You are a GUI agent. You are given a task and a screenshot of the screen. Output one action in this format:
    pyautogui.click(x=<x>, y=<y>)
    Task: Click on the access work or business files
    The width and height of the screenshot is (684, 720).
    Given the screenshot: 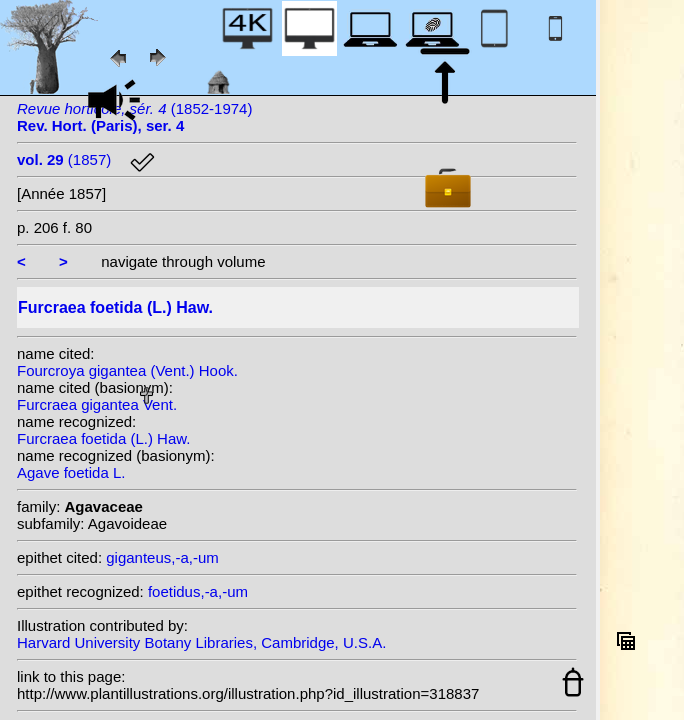 What is the action you would take?
    pyautogui.click(x=448, y=188)
    